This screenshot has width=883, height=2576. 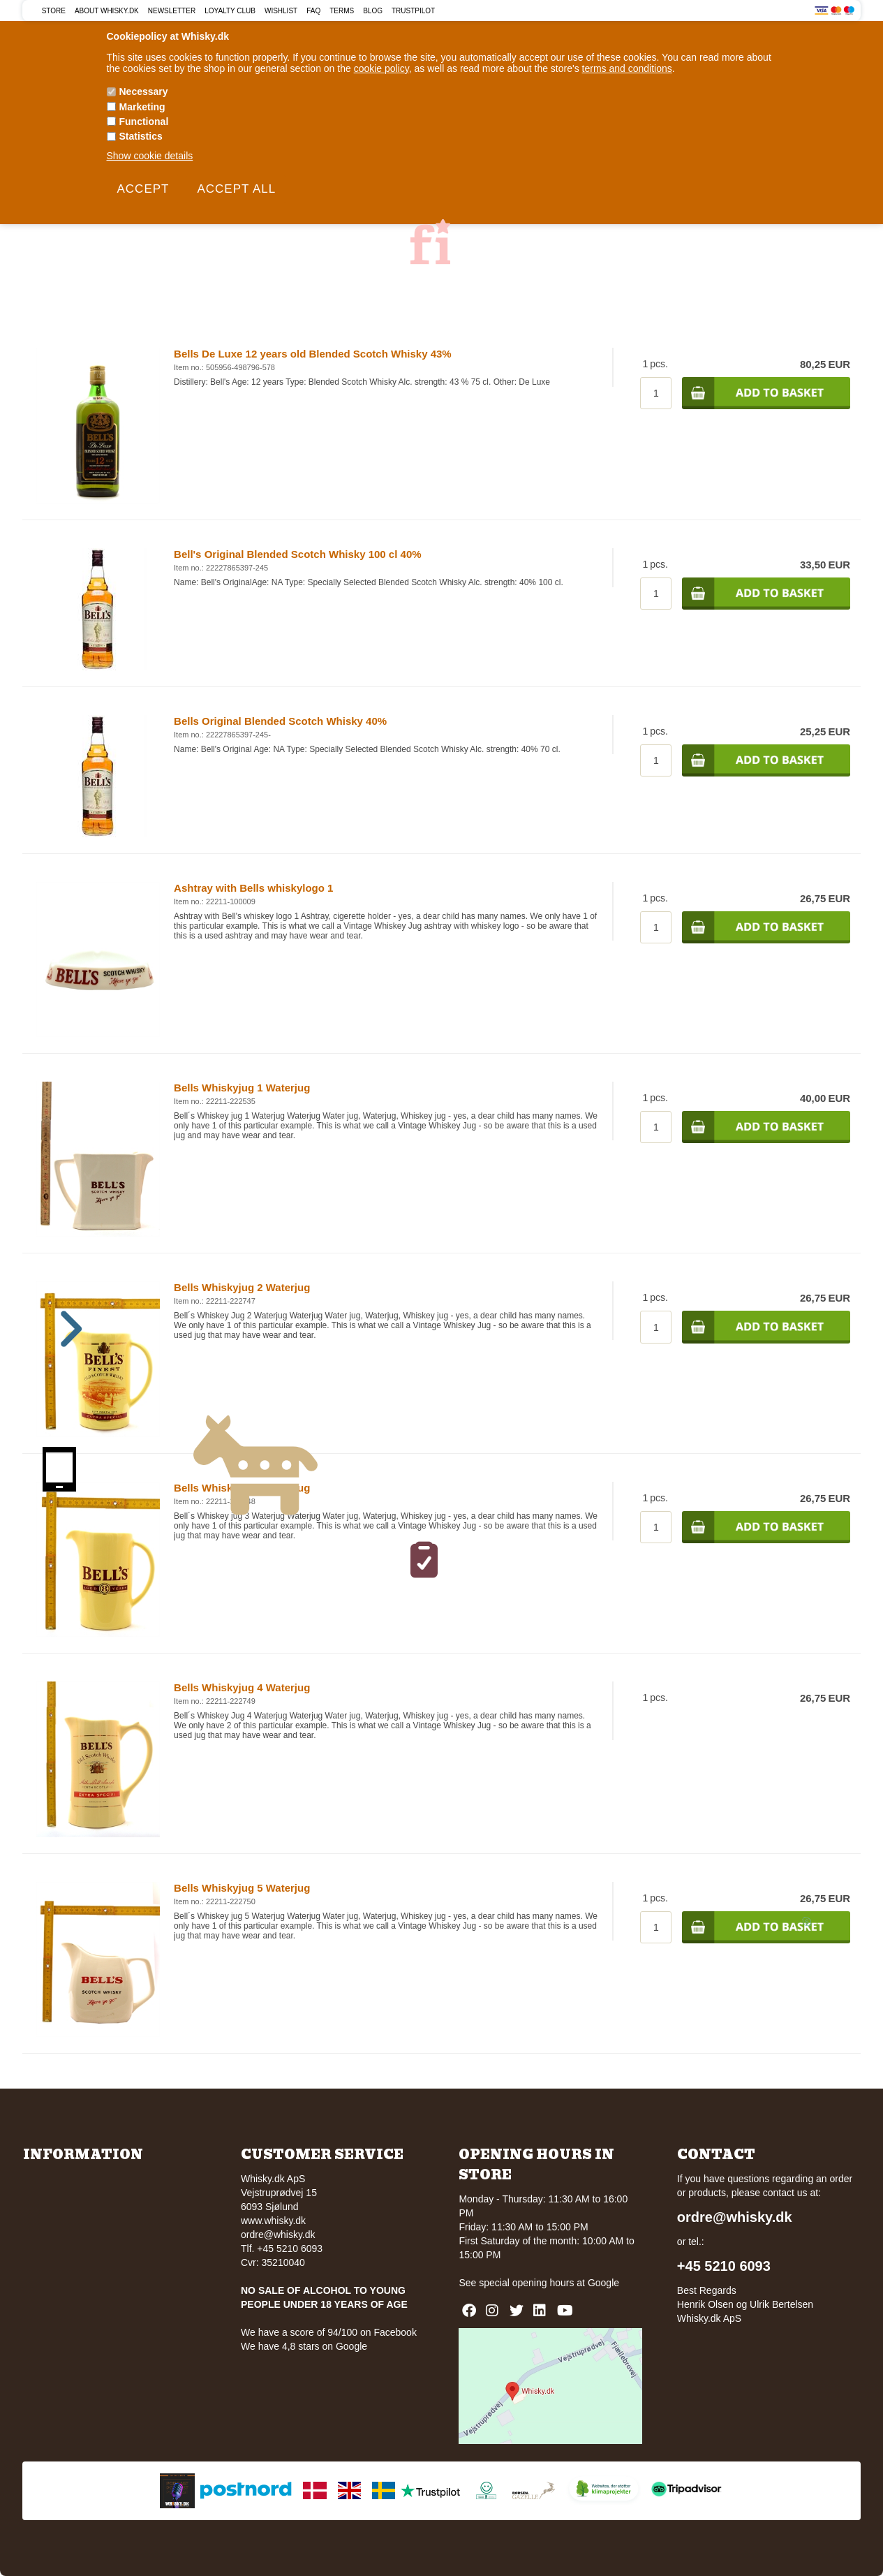 I want to click on fonticons brand logo, so click(x=430, y=240).